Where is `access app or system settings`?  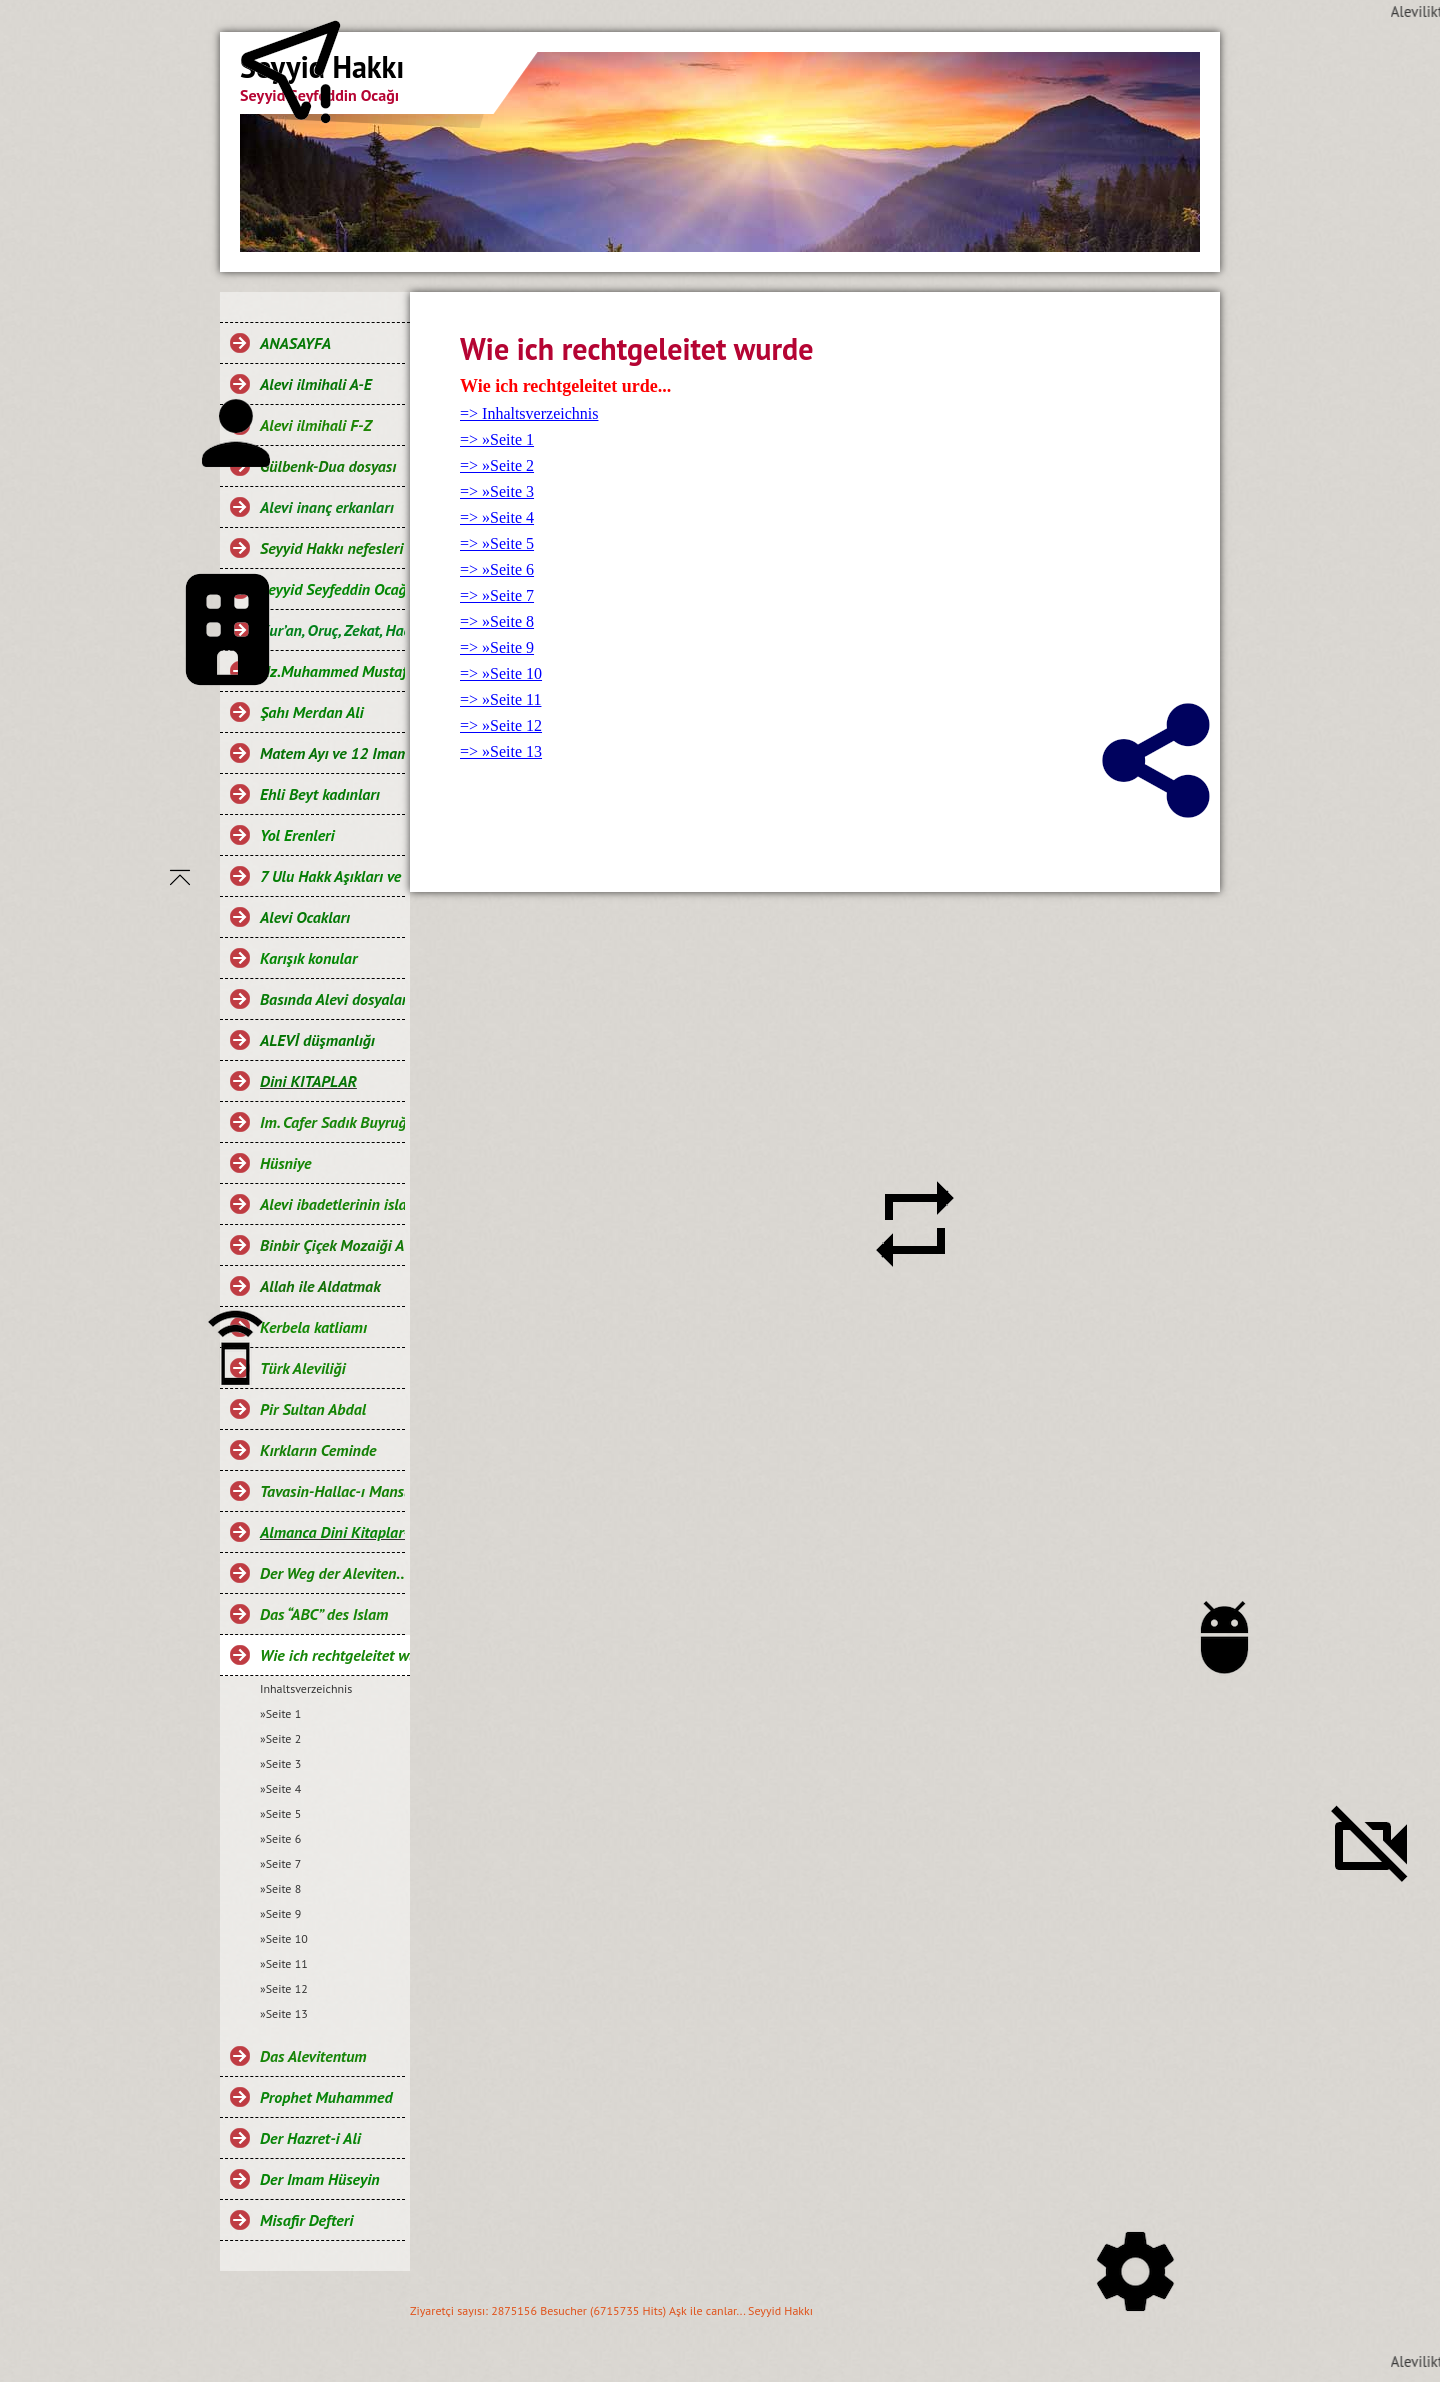 access app or system settings is located at coordinates (1135, 2271).